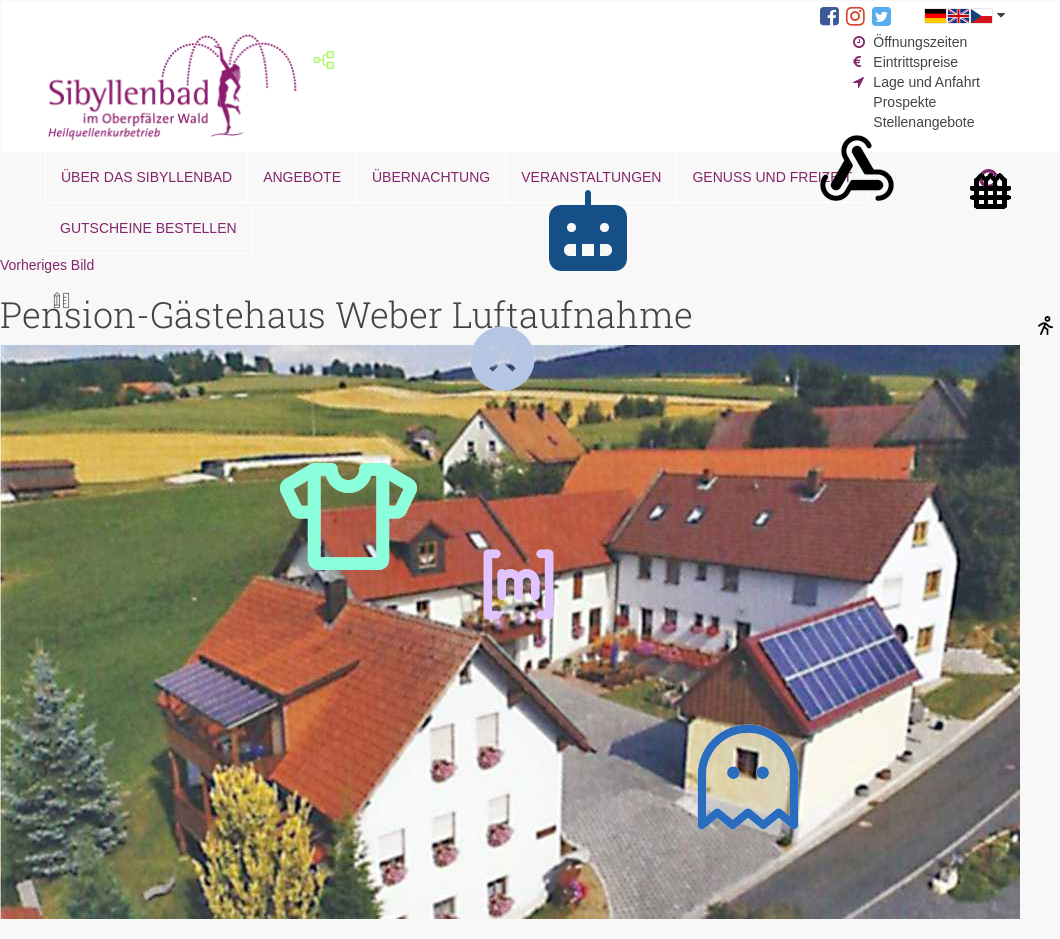 Image resolution: width=1060 pixels, height=939 pixels. I want to click on view hierarchical structure or organization, so click(325, 60).